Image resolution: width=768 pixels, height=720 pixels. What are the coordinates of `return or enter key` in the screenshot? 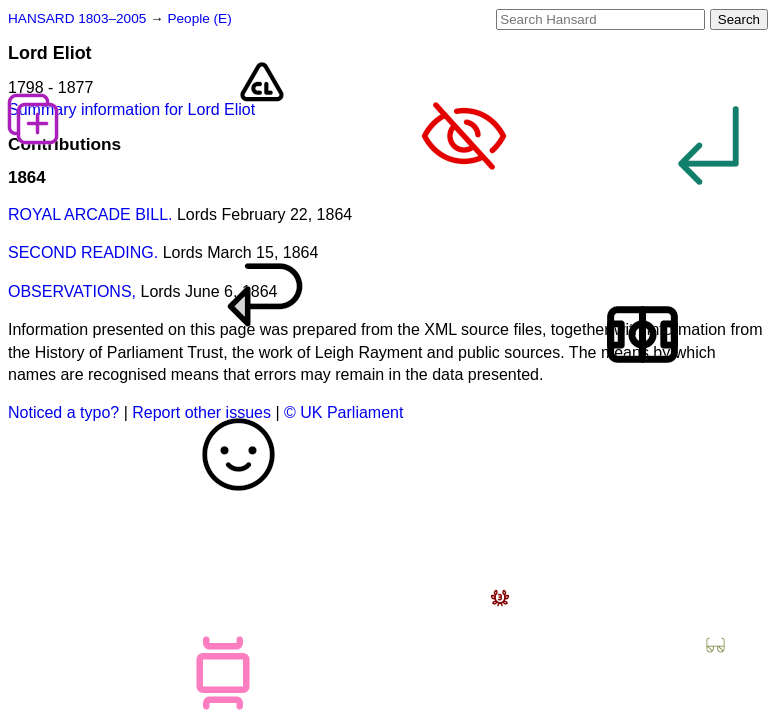 It's located at (711, 145).